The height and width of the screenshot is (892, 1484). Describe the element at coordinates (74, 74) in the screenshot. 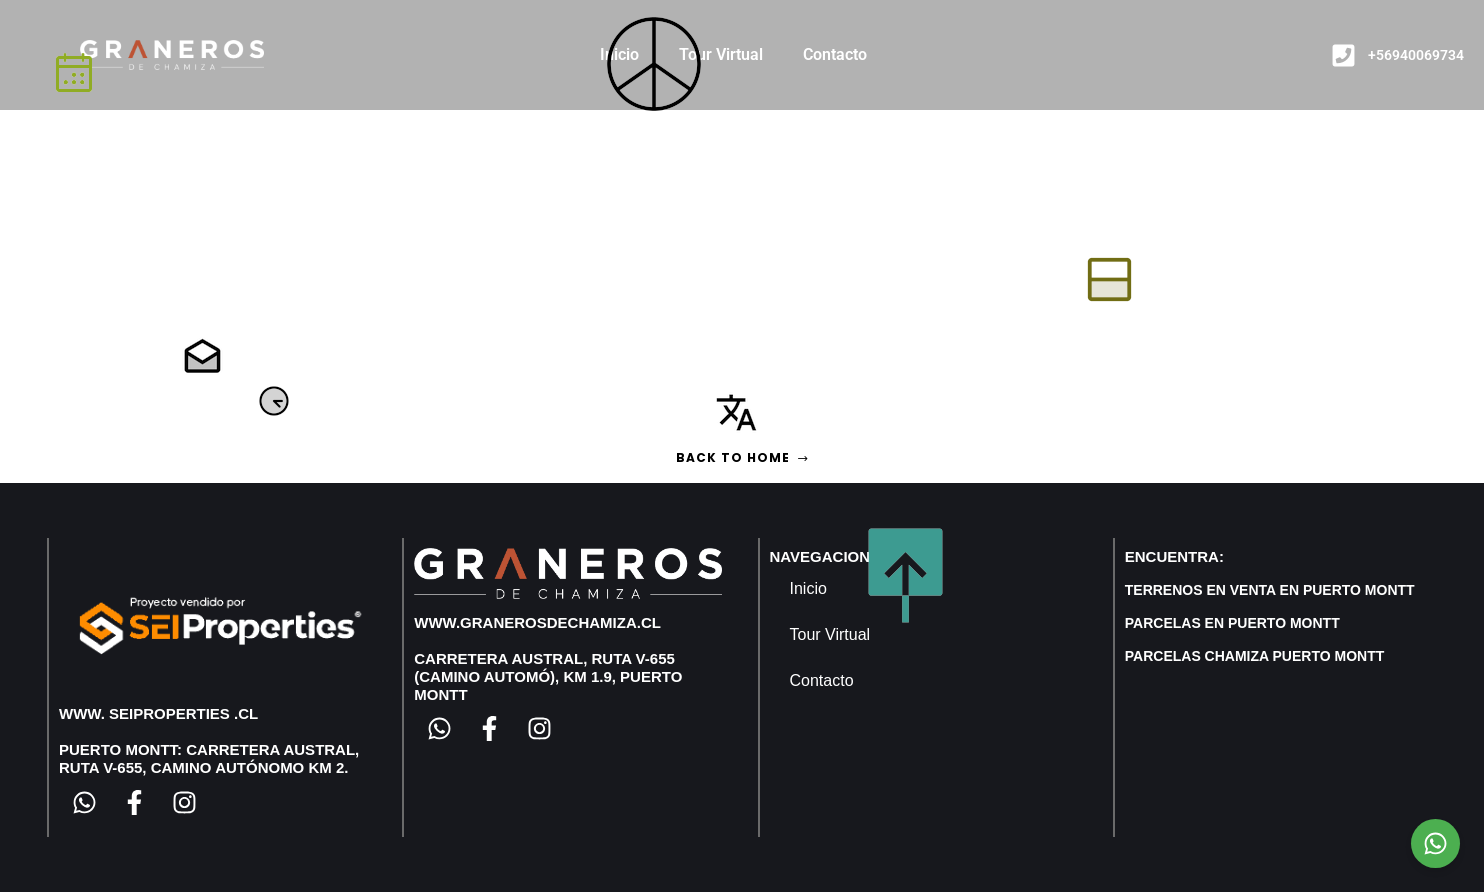

I see `view calendar events` at that location.